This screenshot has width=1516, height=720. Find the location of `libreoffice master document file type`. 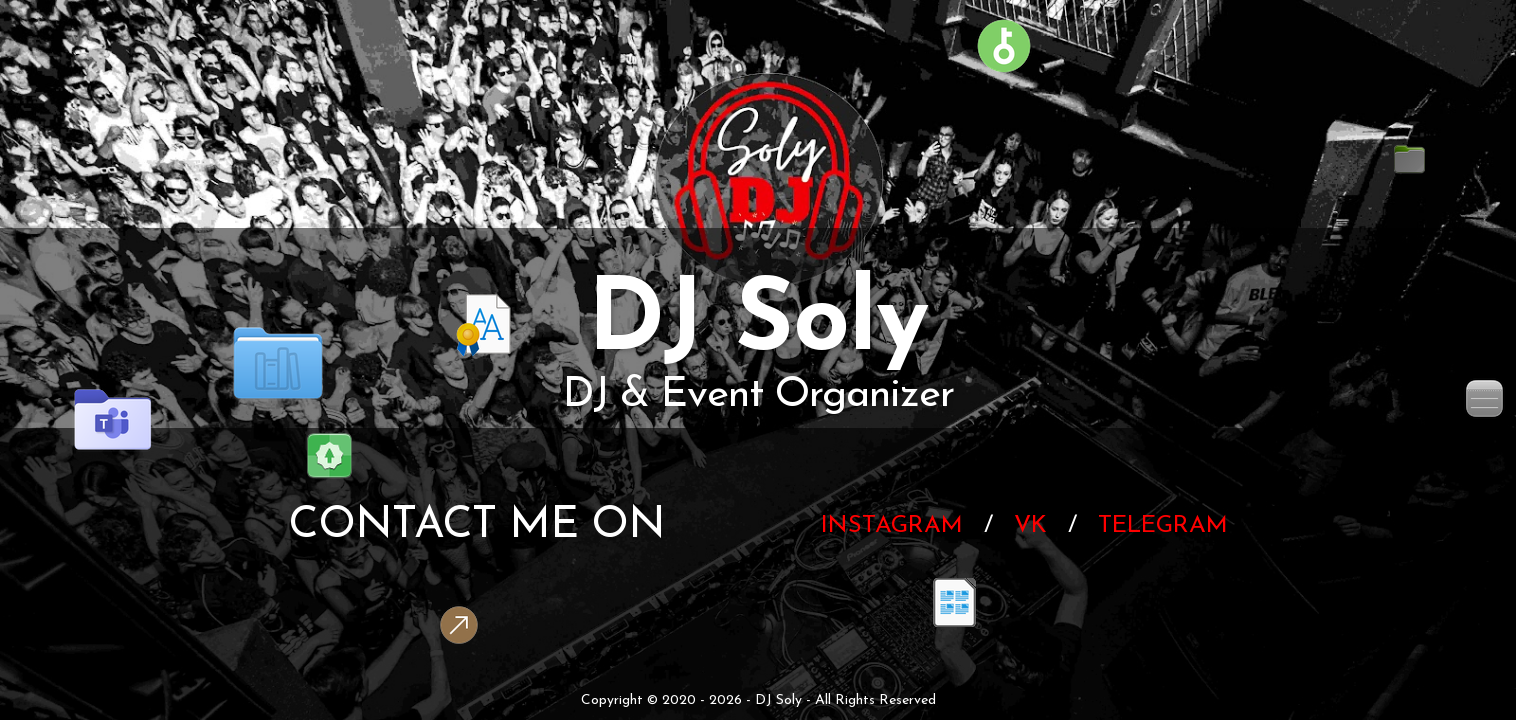

libreoffice master document file type is located at coordinates (954, 602).